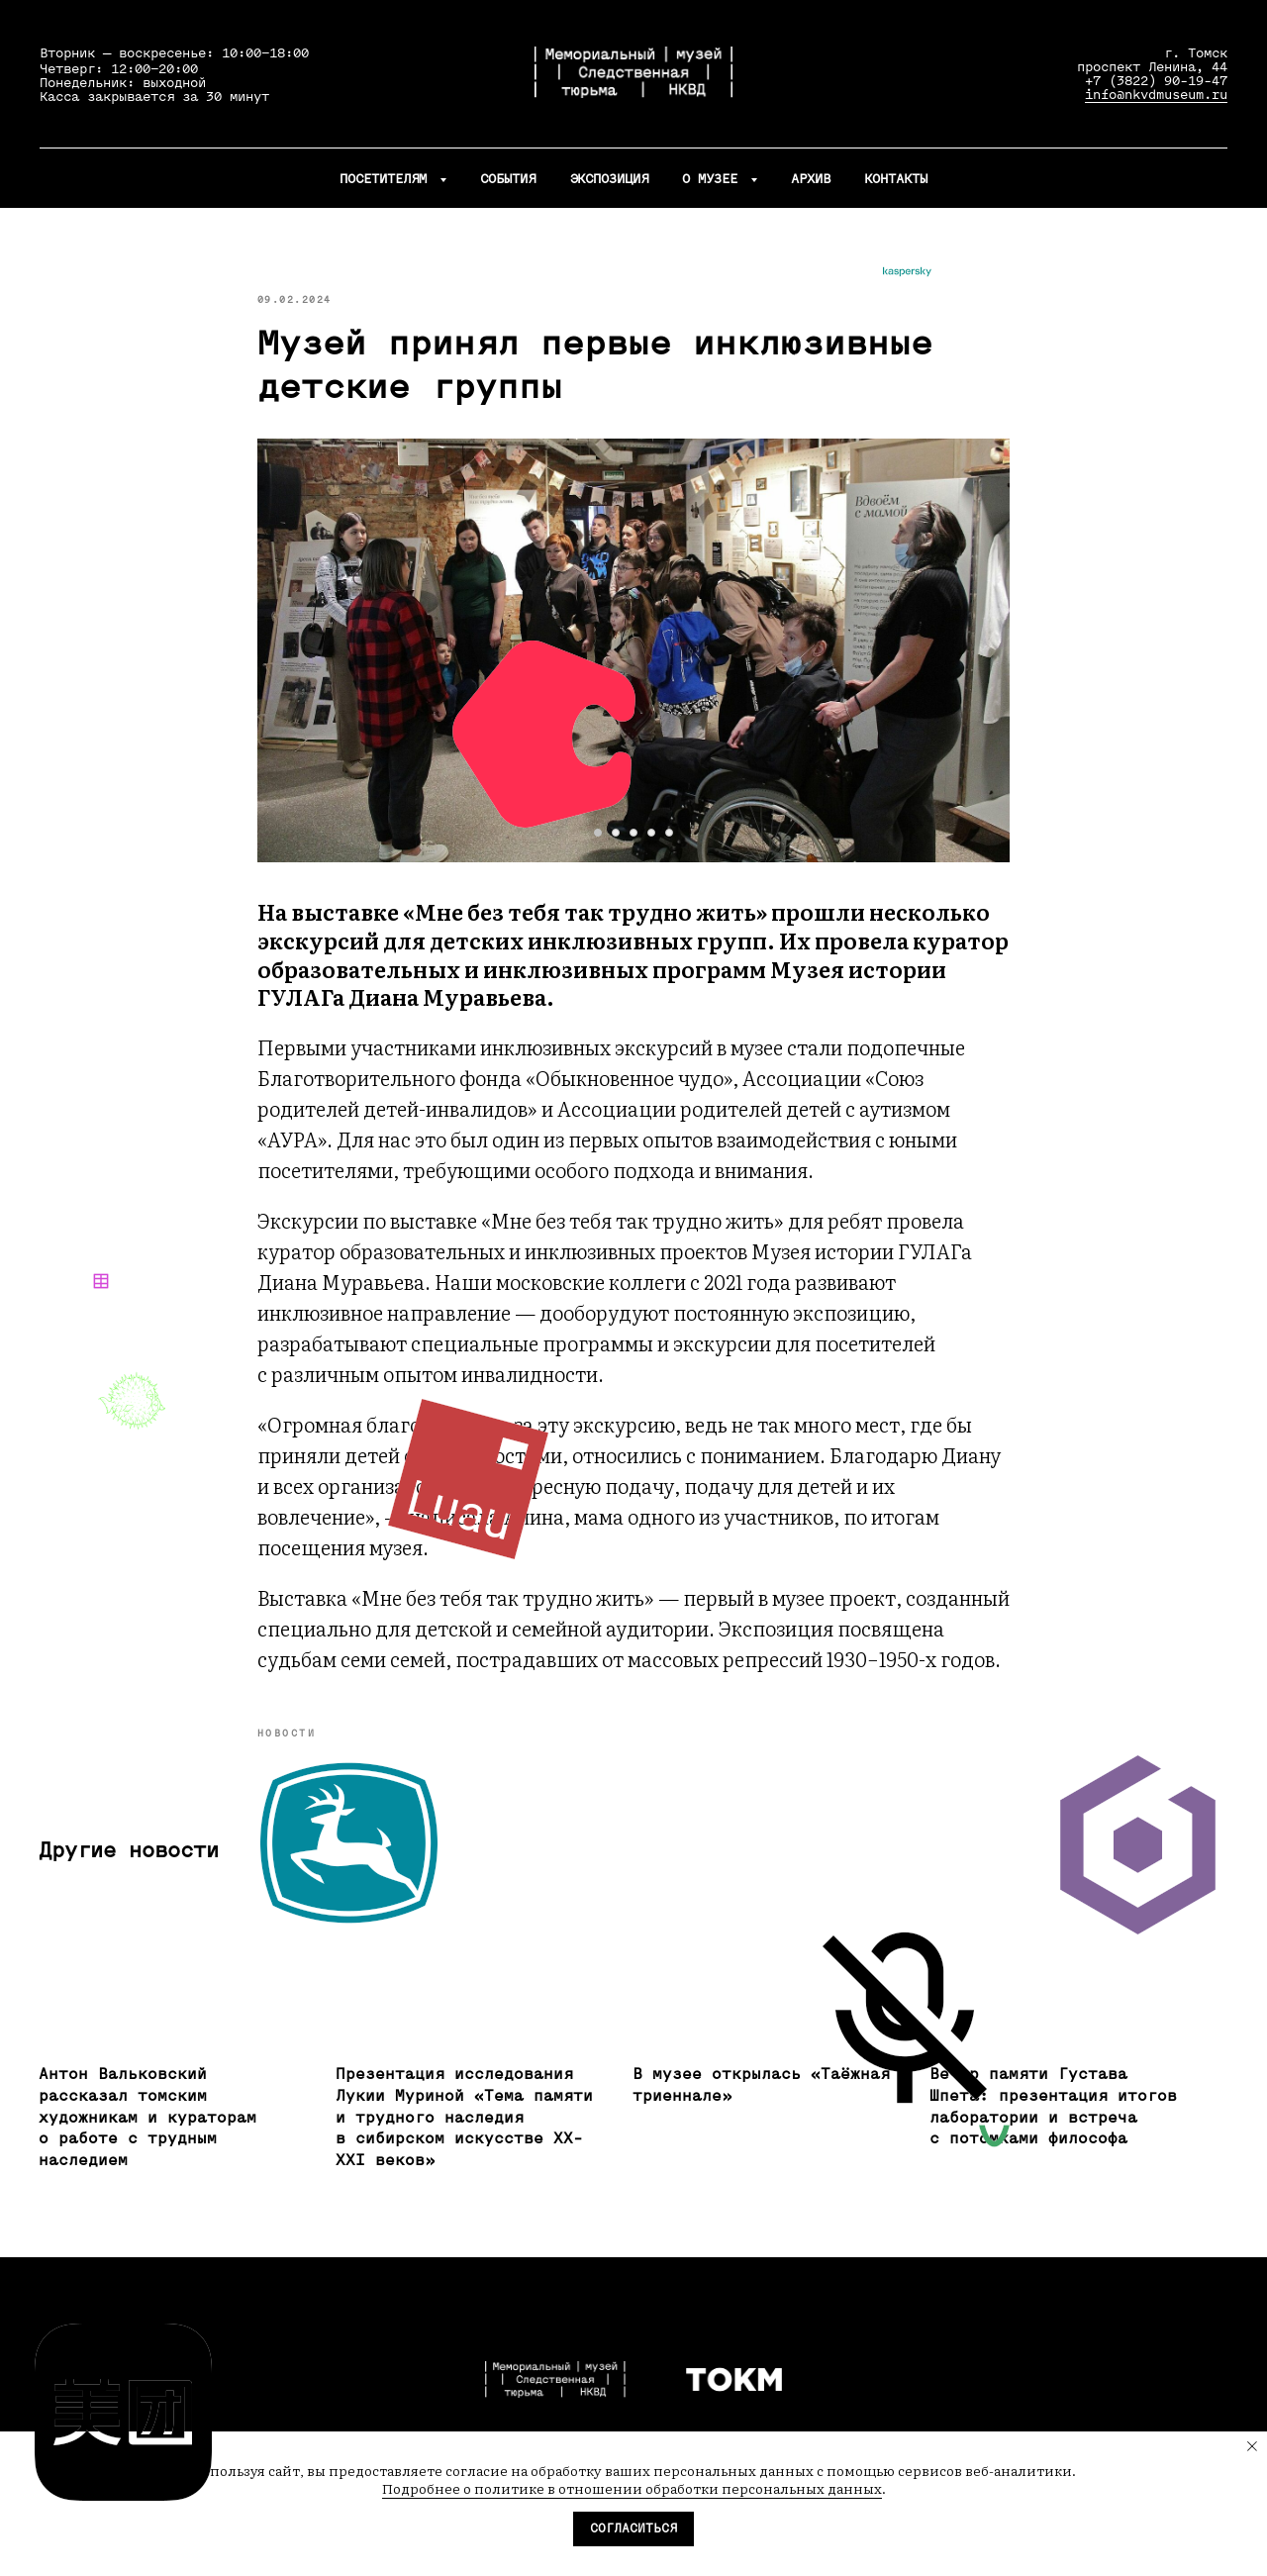 The image size is (1267, 2576). What do you see at coordinates (907, 271) in the screenshot?
I see `kaspersky antivirus app` at bounding box center [907, 271].